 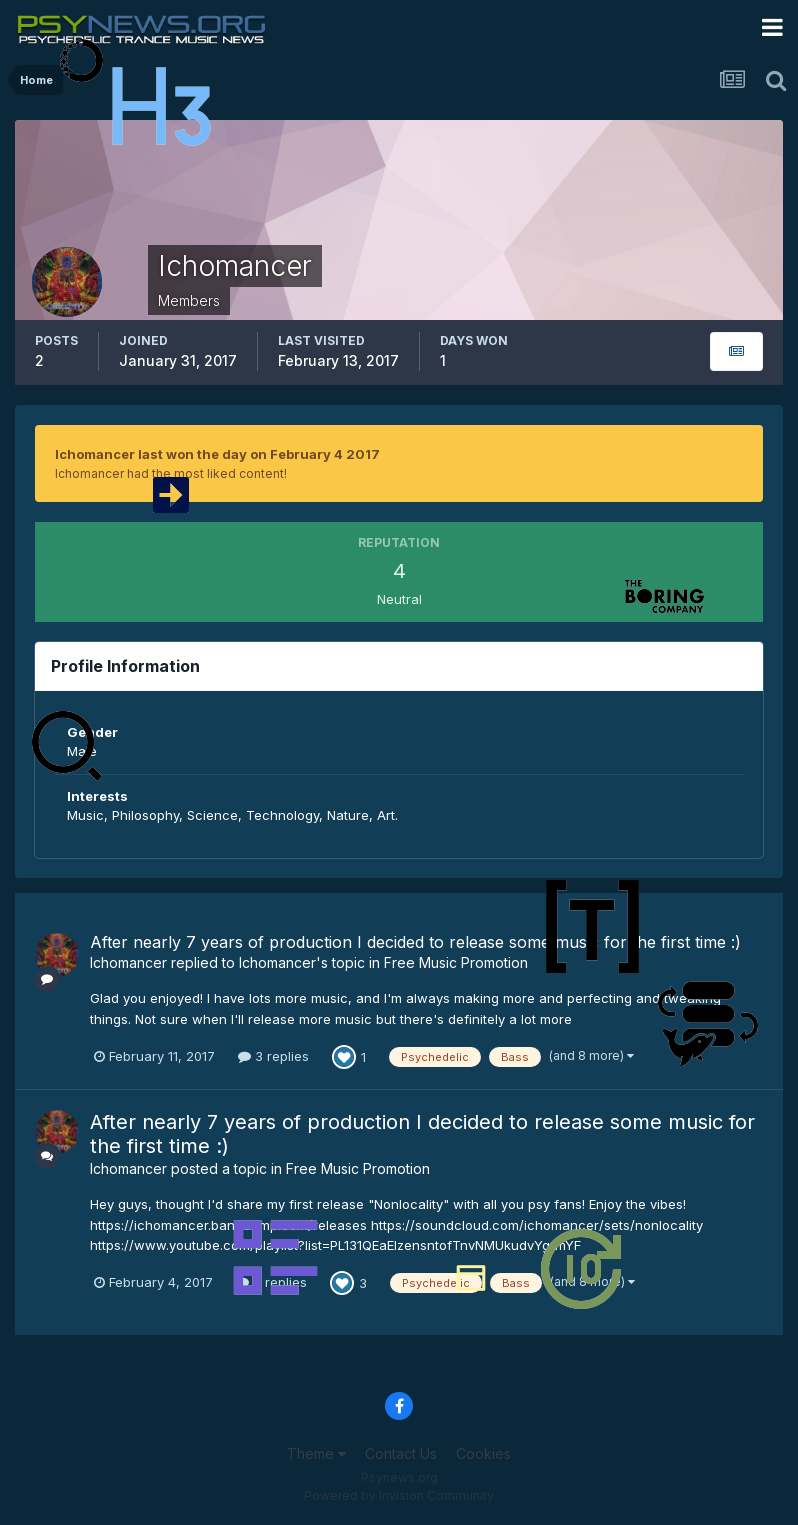 I want to click on open anaconda navigator, so click(x=81, y=60).